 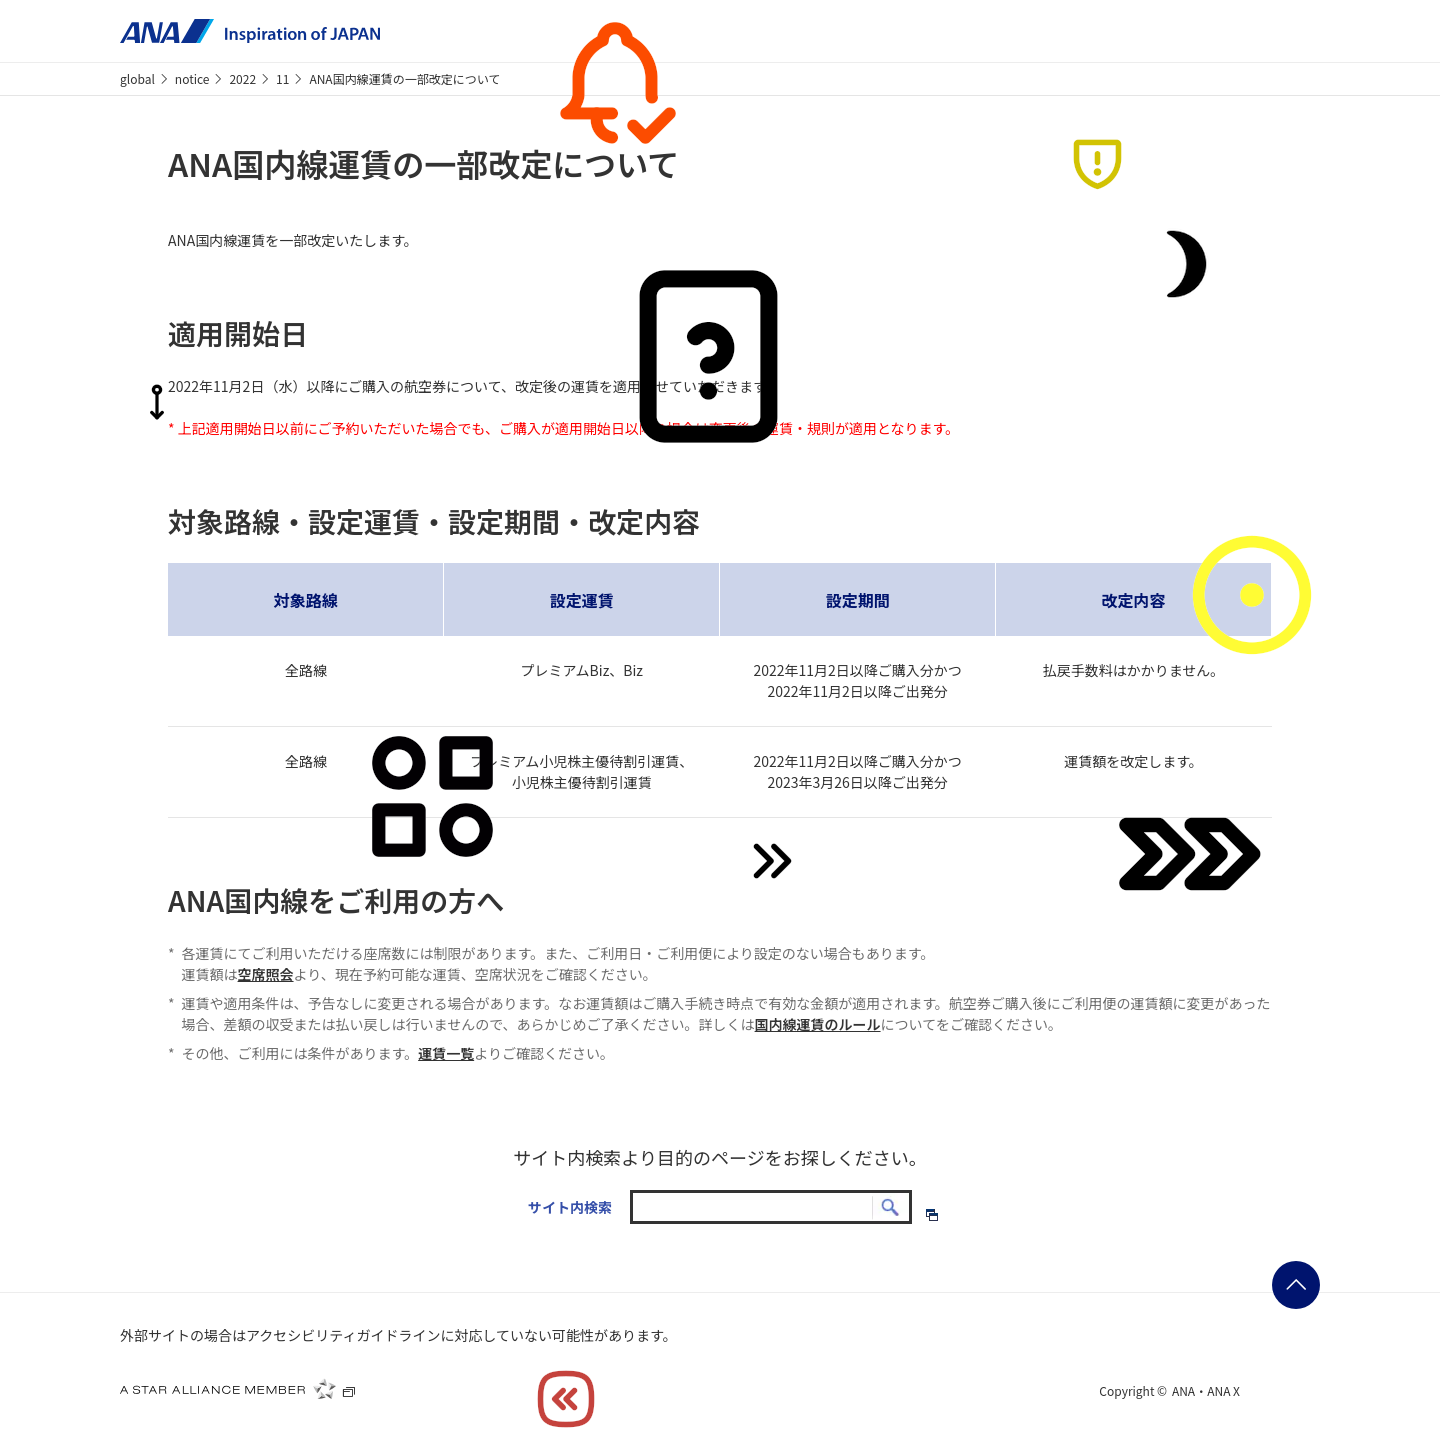 What do you see at coordinates (708, 356) in the screenshot?
I see `unknown or unrecognized device detected` at bounding box center [708, 356].